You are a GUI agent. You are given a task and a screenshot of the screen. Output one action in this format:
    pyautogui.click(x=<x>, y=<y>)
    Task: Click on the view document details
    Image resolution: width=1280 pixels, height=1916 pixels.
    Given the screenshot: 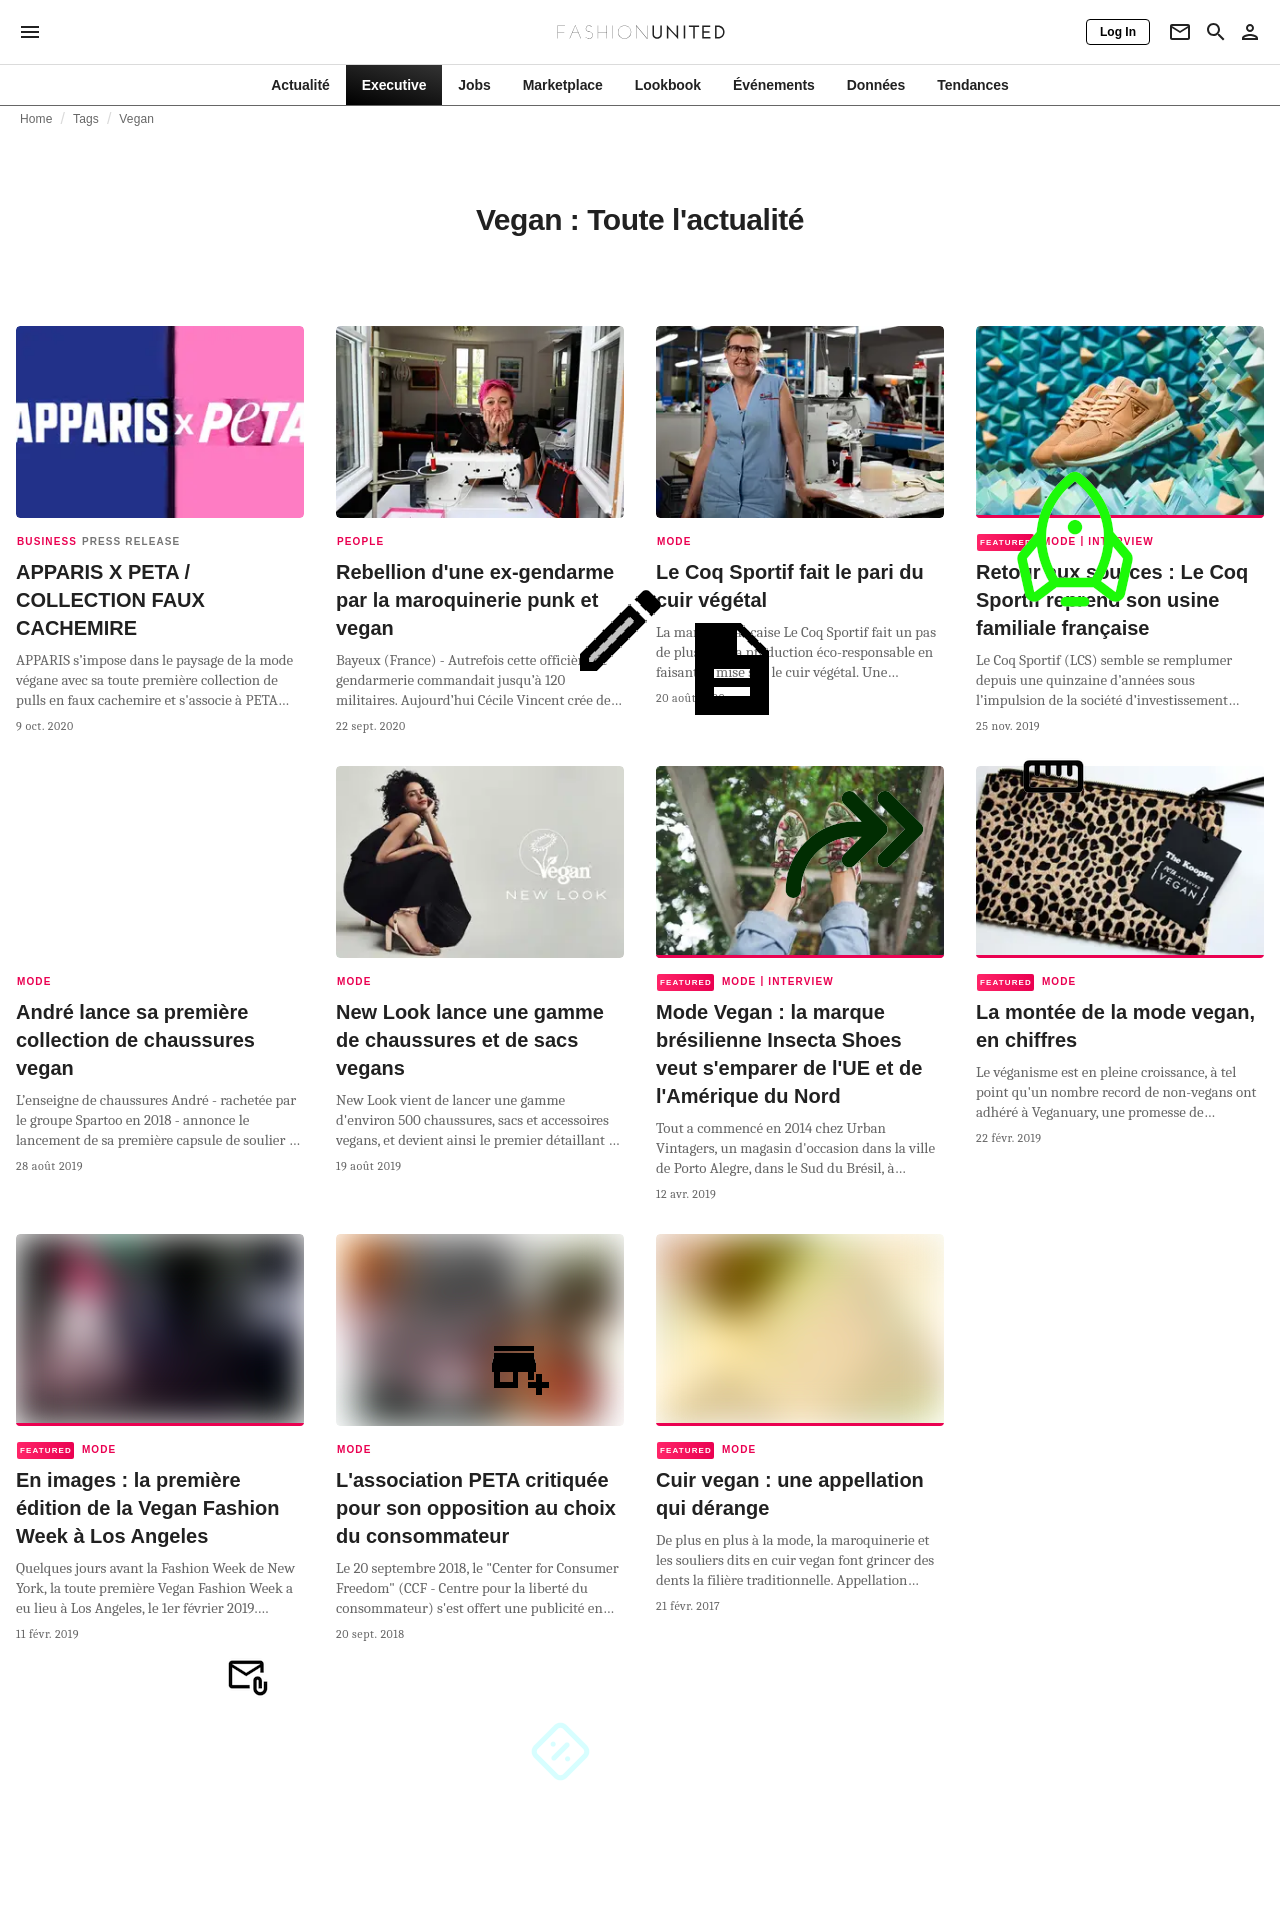 What is the action you would take?
    pyautogui.click(x=732, y=669)
    